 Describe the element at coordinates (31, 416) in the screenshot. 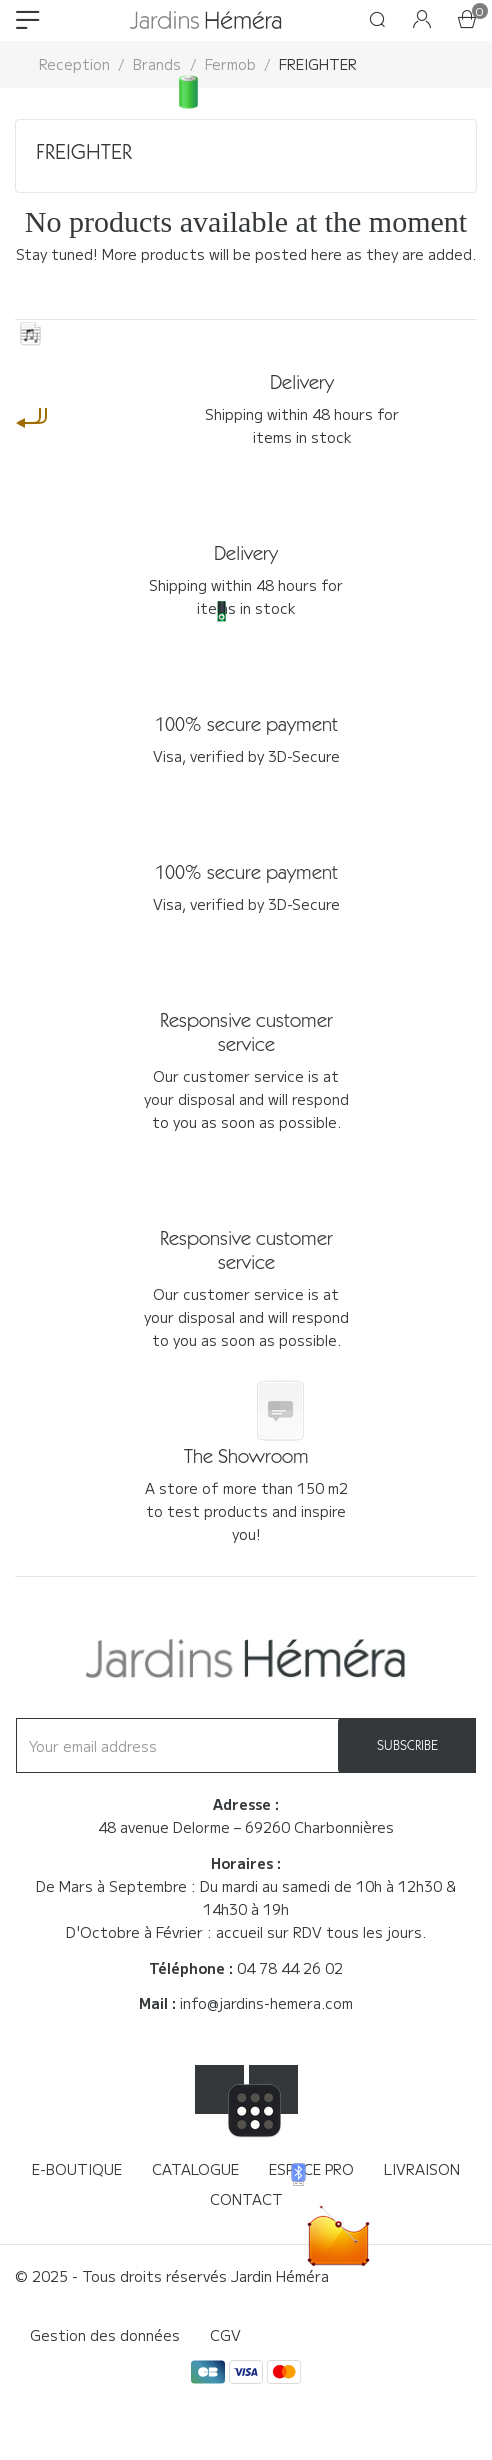

I see `reply to all recipients of an email` at that location.